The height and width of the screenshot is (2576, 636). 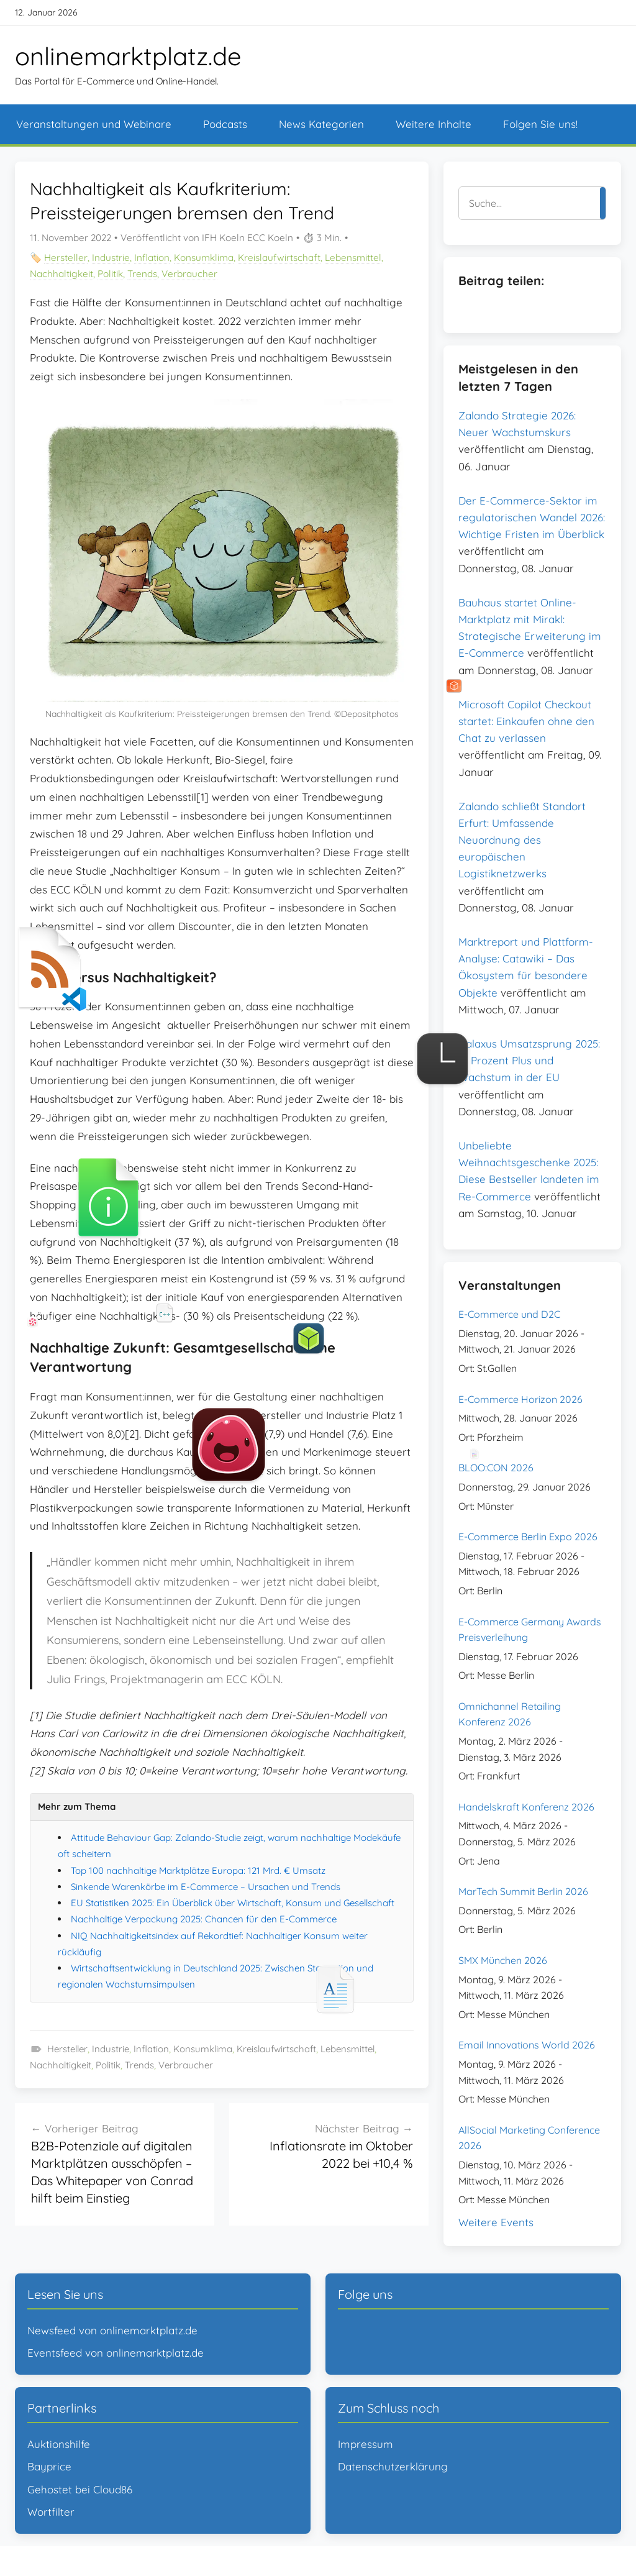 I want to click on open a text document file, so click(x=335, y=1989).